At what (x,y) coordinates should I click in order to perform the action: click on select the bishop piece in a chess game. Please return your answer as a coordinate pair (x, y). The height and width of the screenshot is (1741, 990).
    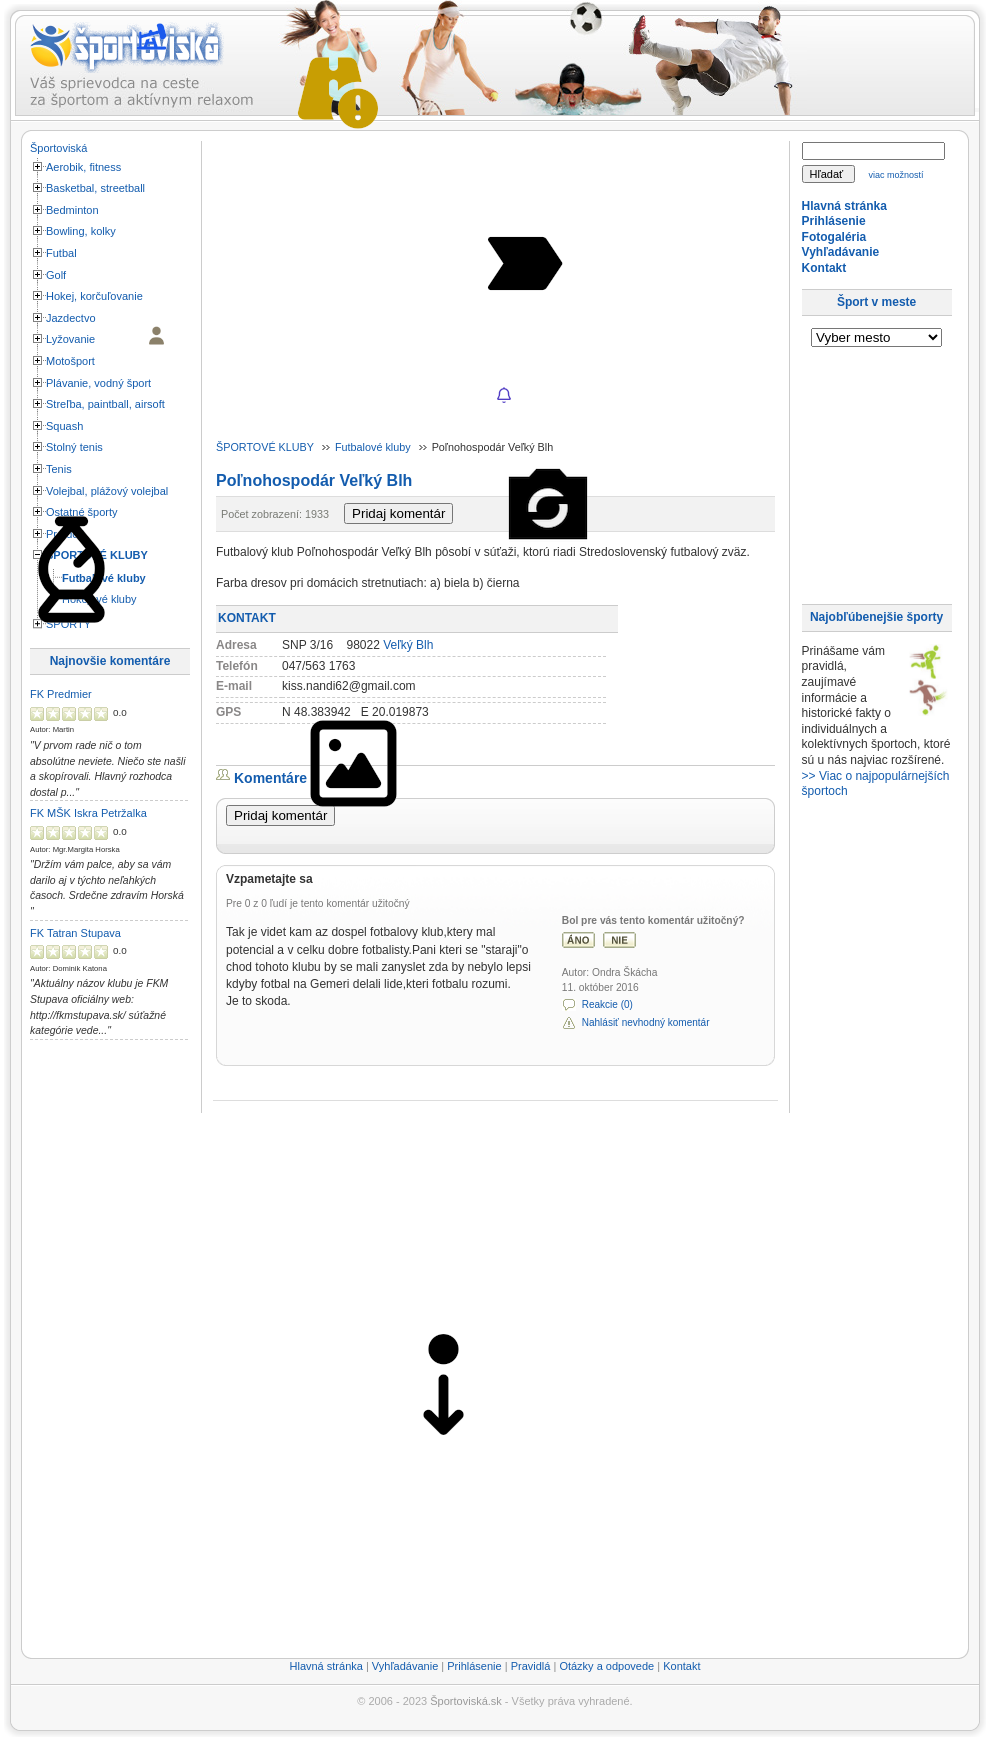
    Looking at the image, I should click on (71, 569).